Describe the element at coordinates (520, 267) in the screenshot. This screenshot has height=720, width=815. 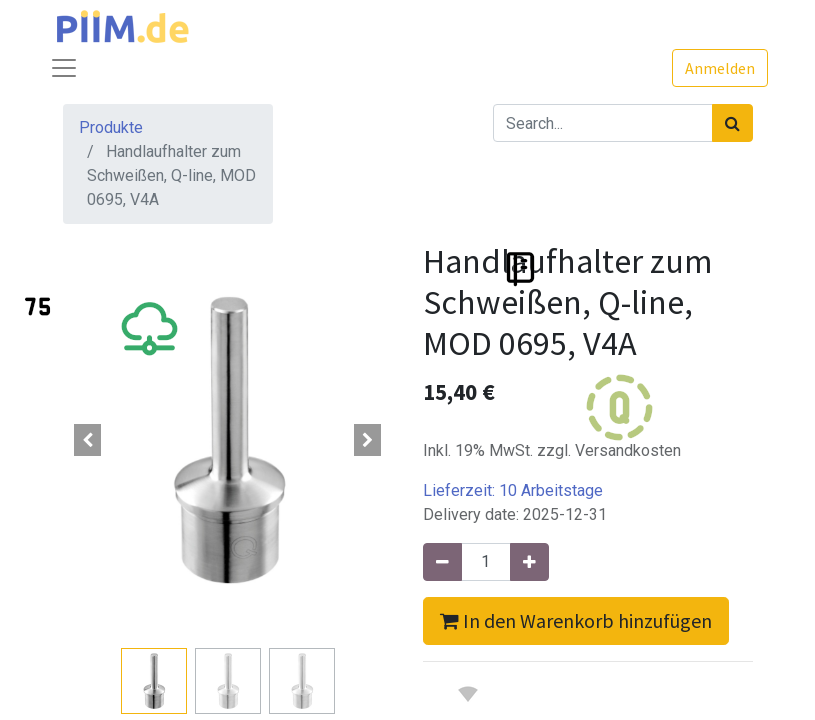
I see `open your notebook or notes` at that location.